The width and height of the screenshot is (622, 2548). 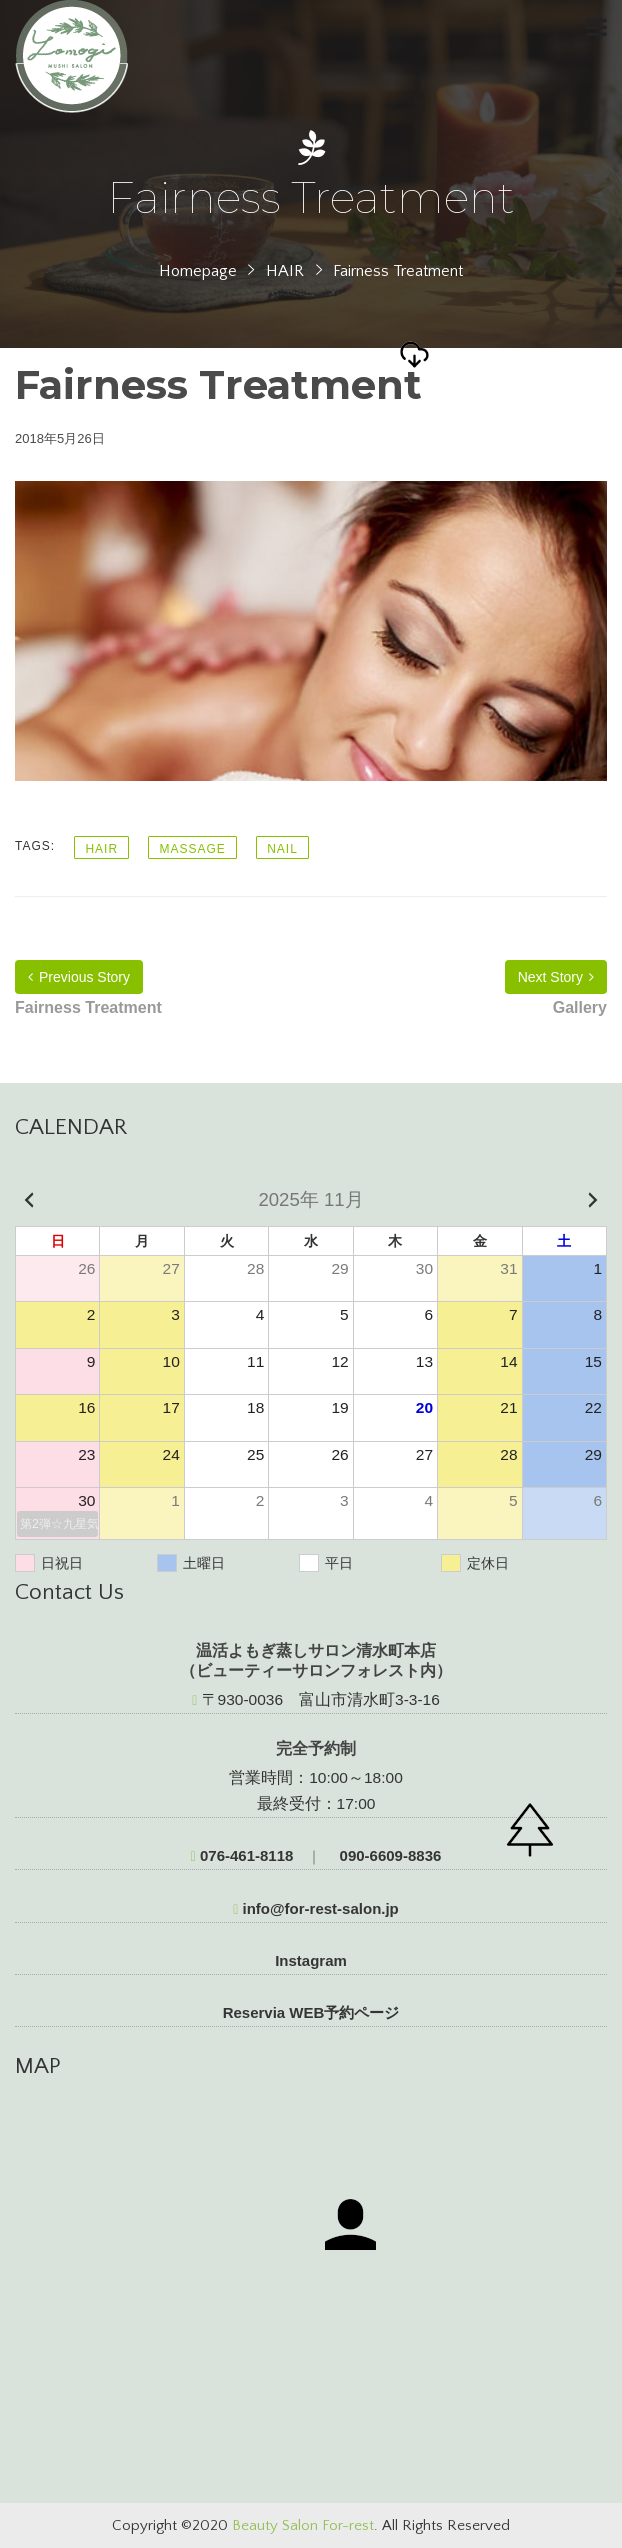 I want to click on download file from cloud storage, so click(x=414, y=354).